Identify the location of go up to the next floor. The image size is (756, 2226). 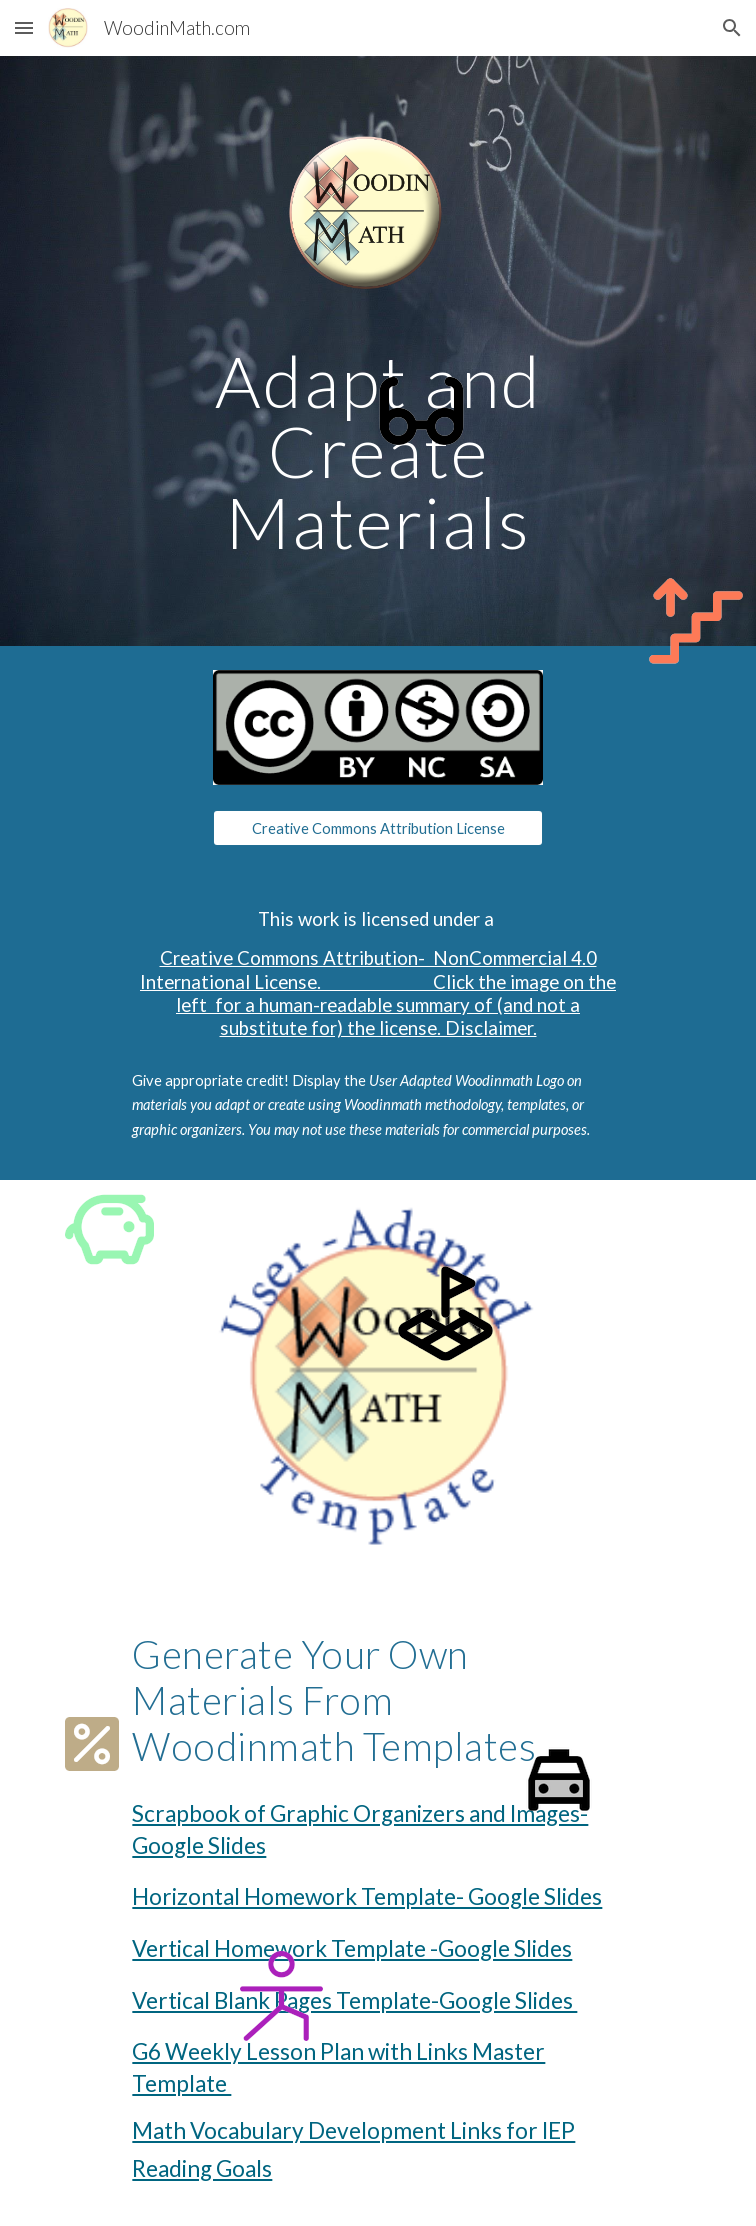
(696, 621).